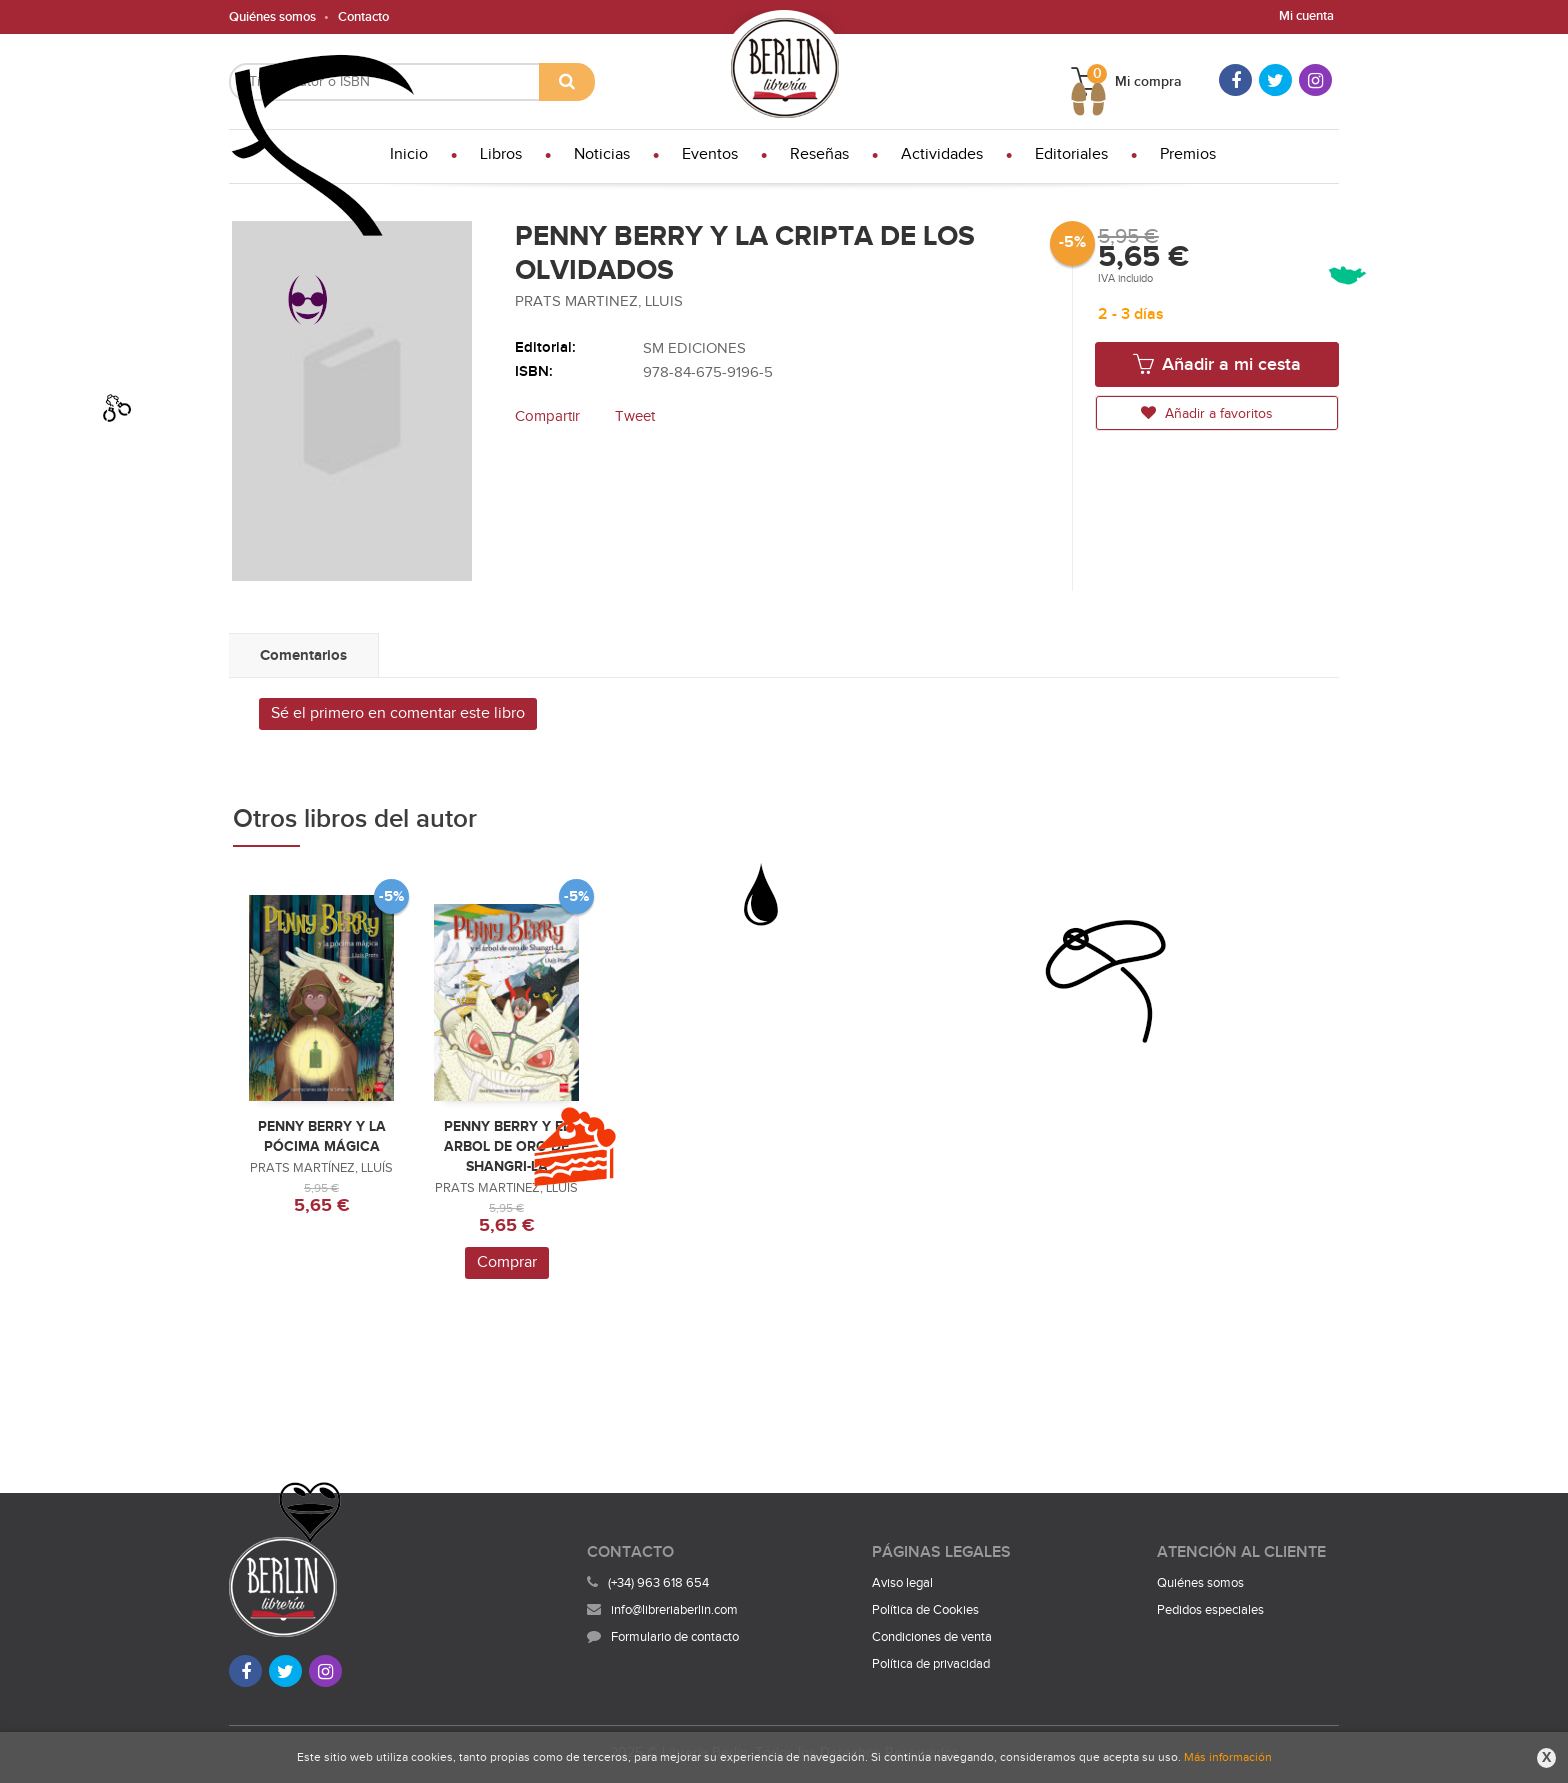  Describe the element at coordinates (324, 145) in the screenshot. I see `select the scythe weapon or tool` at that location.